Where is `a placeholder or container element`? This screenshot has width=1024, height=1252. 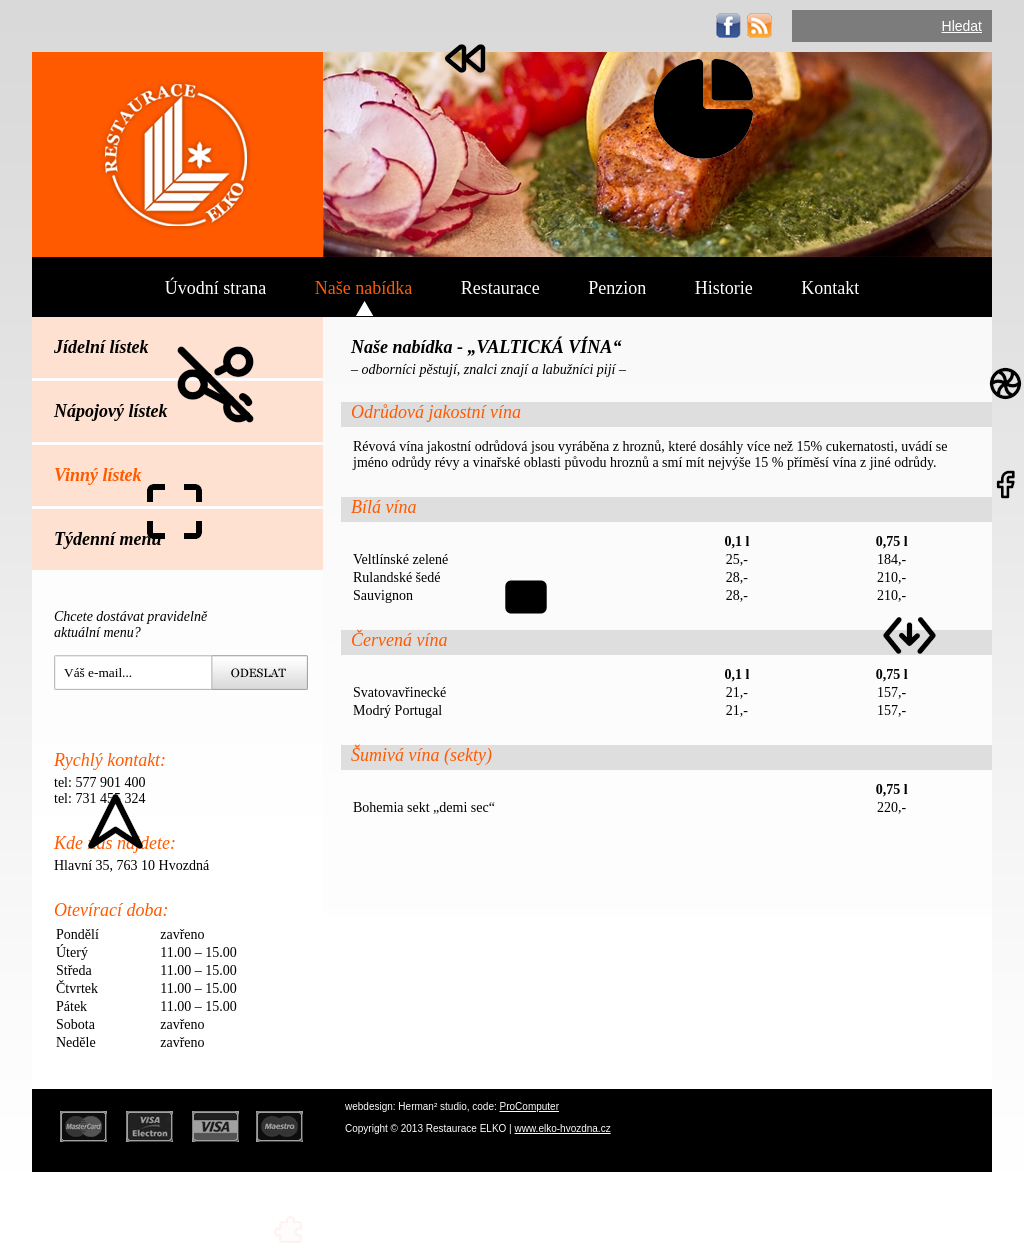
a placeholder or container element is located at coordinates (526, 597).